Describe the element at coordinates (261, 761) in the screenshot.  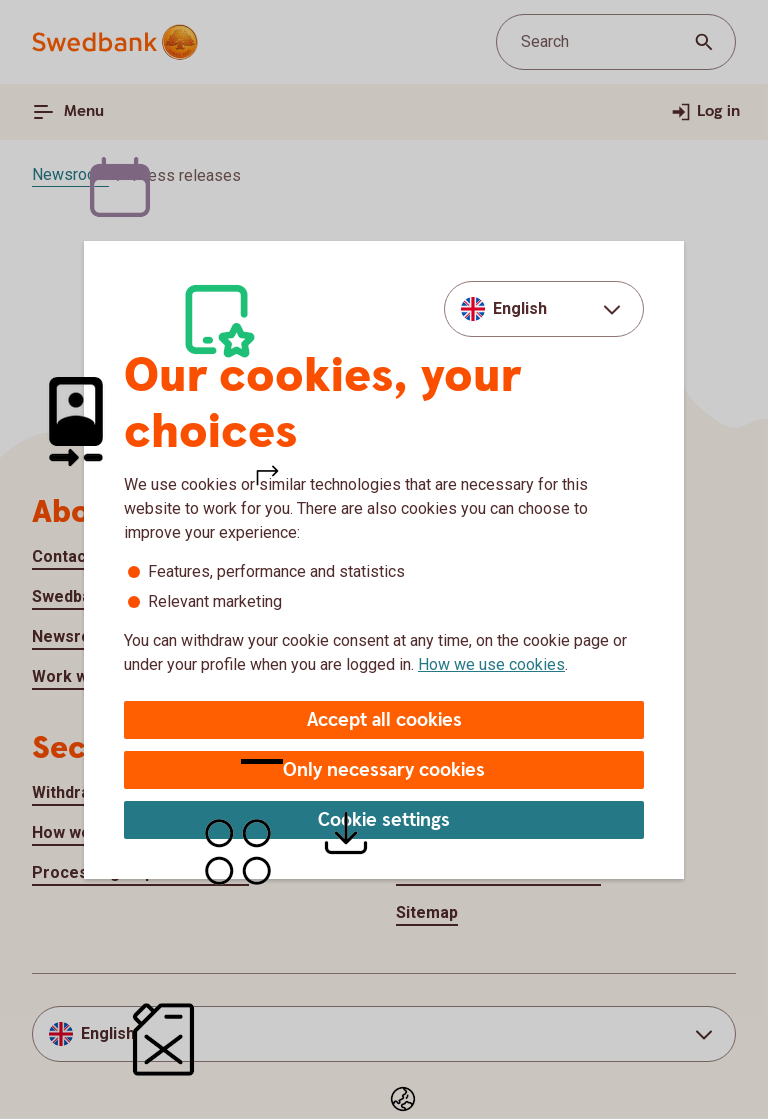
I see `insert a horizontal divider line` at that location.